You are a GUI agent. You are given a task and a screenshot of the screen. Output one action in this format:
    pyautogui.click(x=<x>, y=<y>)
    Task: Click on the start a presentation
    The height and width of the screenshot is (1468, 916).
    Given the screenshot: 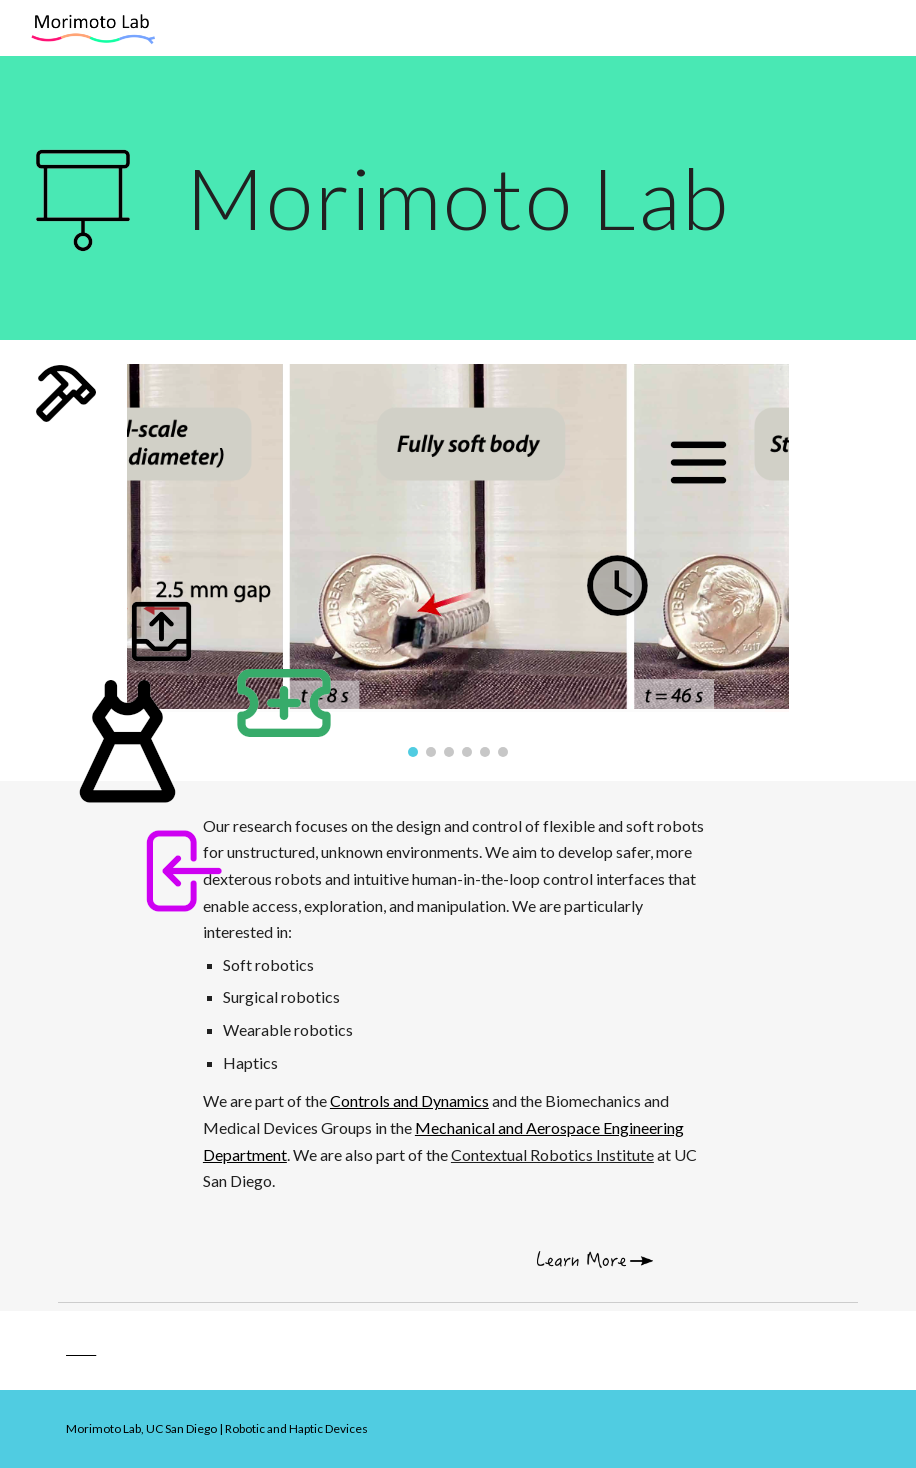 What is the action you would take?
    pyautogui.click(x=83, y=193)
    